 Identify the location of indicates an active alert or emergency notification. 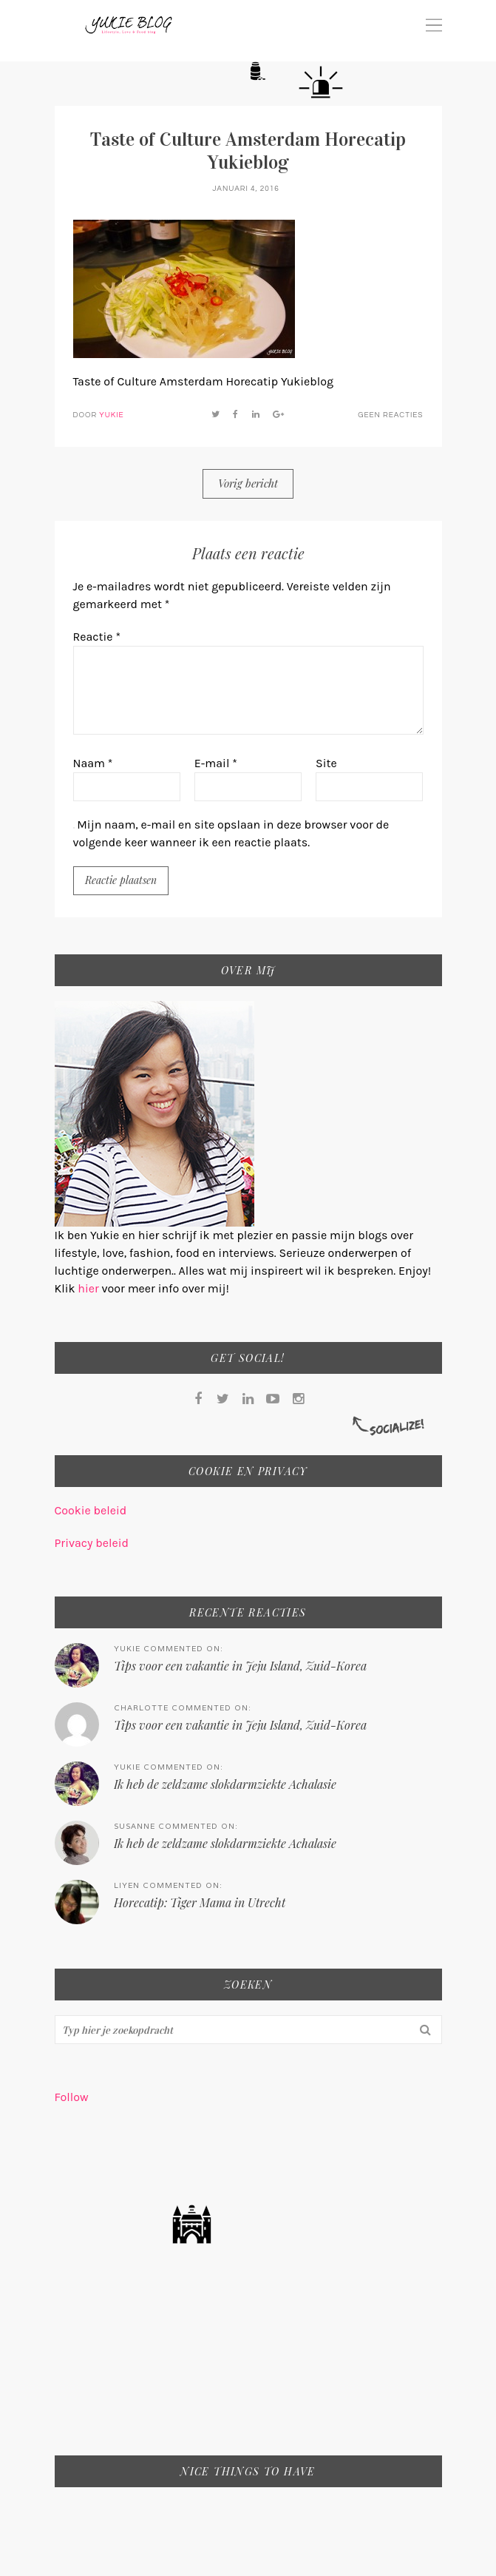
(321, 82).